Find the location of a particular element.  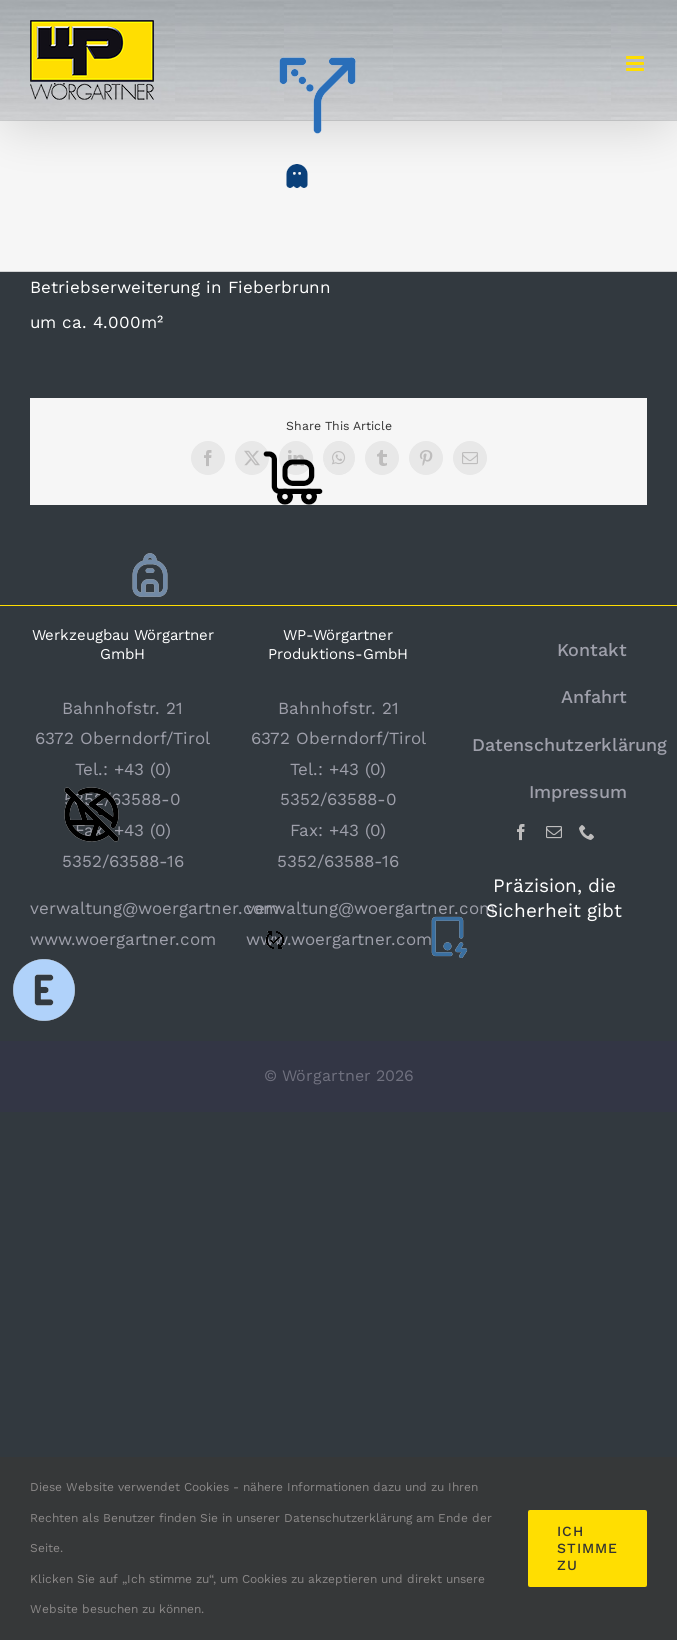

view shipping or delivery status is located at coordinates (293, 478).